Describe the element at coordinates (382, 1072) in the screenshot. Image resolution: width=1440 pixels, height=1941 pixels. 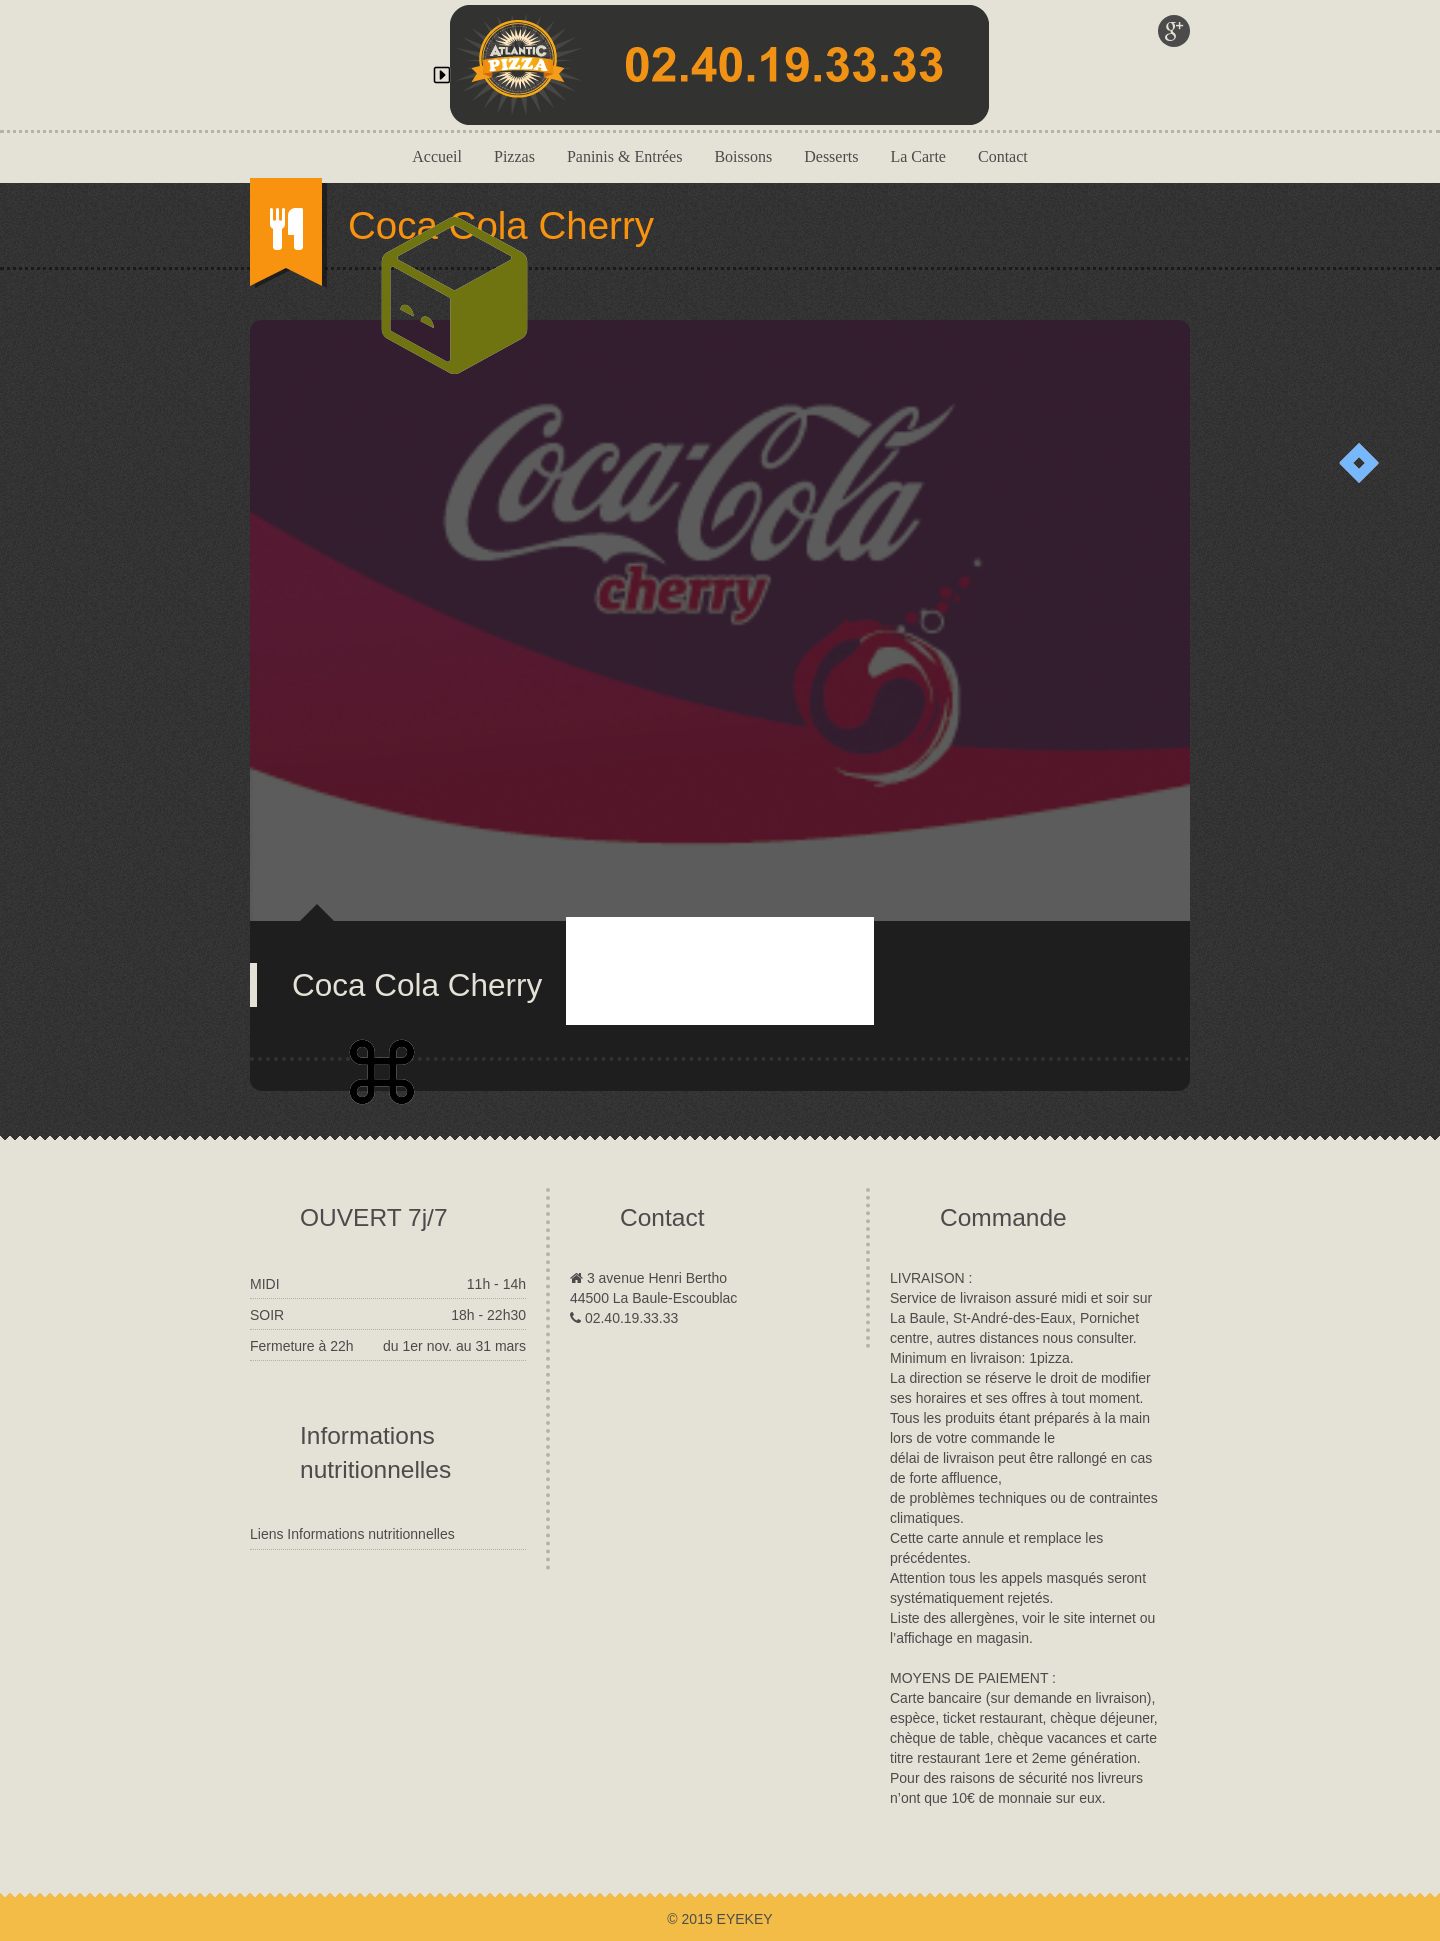
I see `command key symbol for keyboard shortcuts` at that location.